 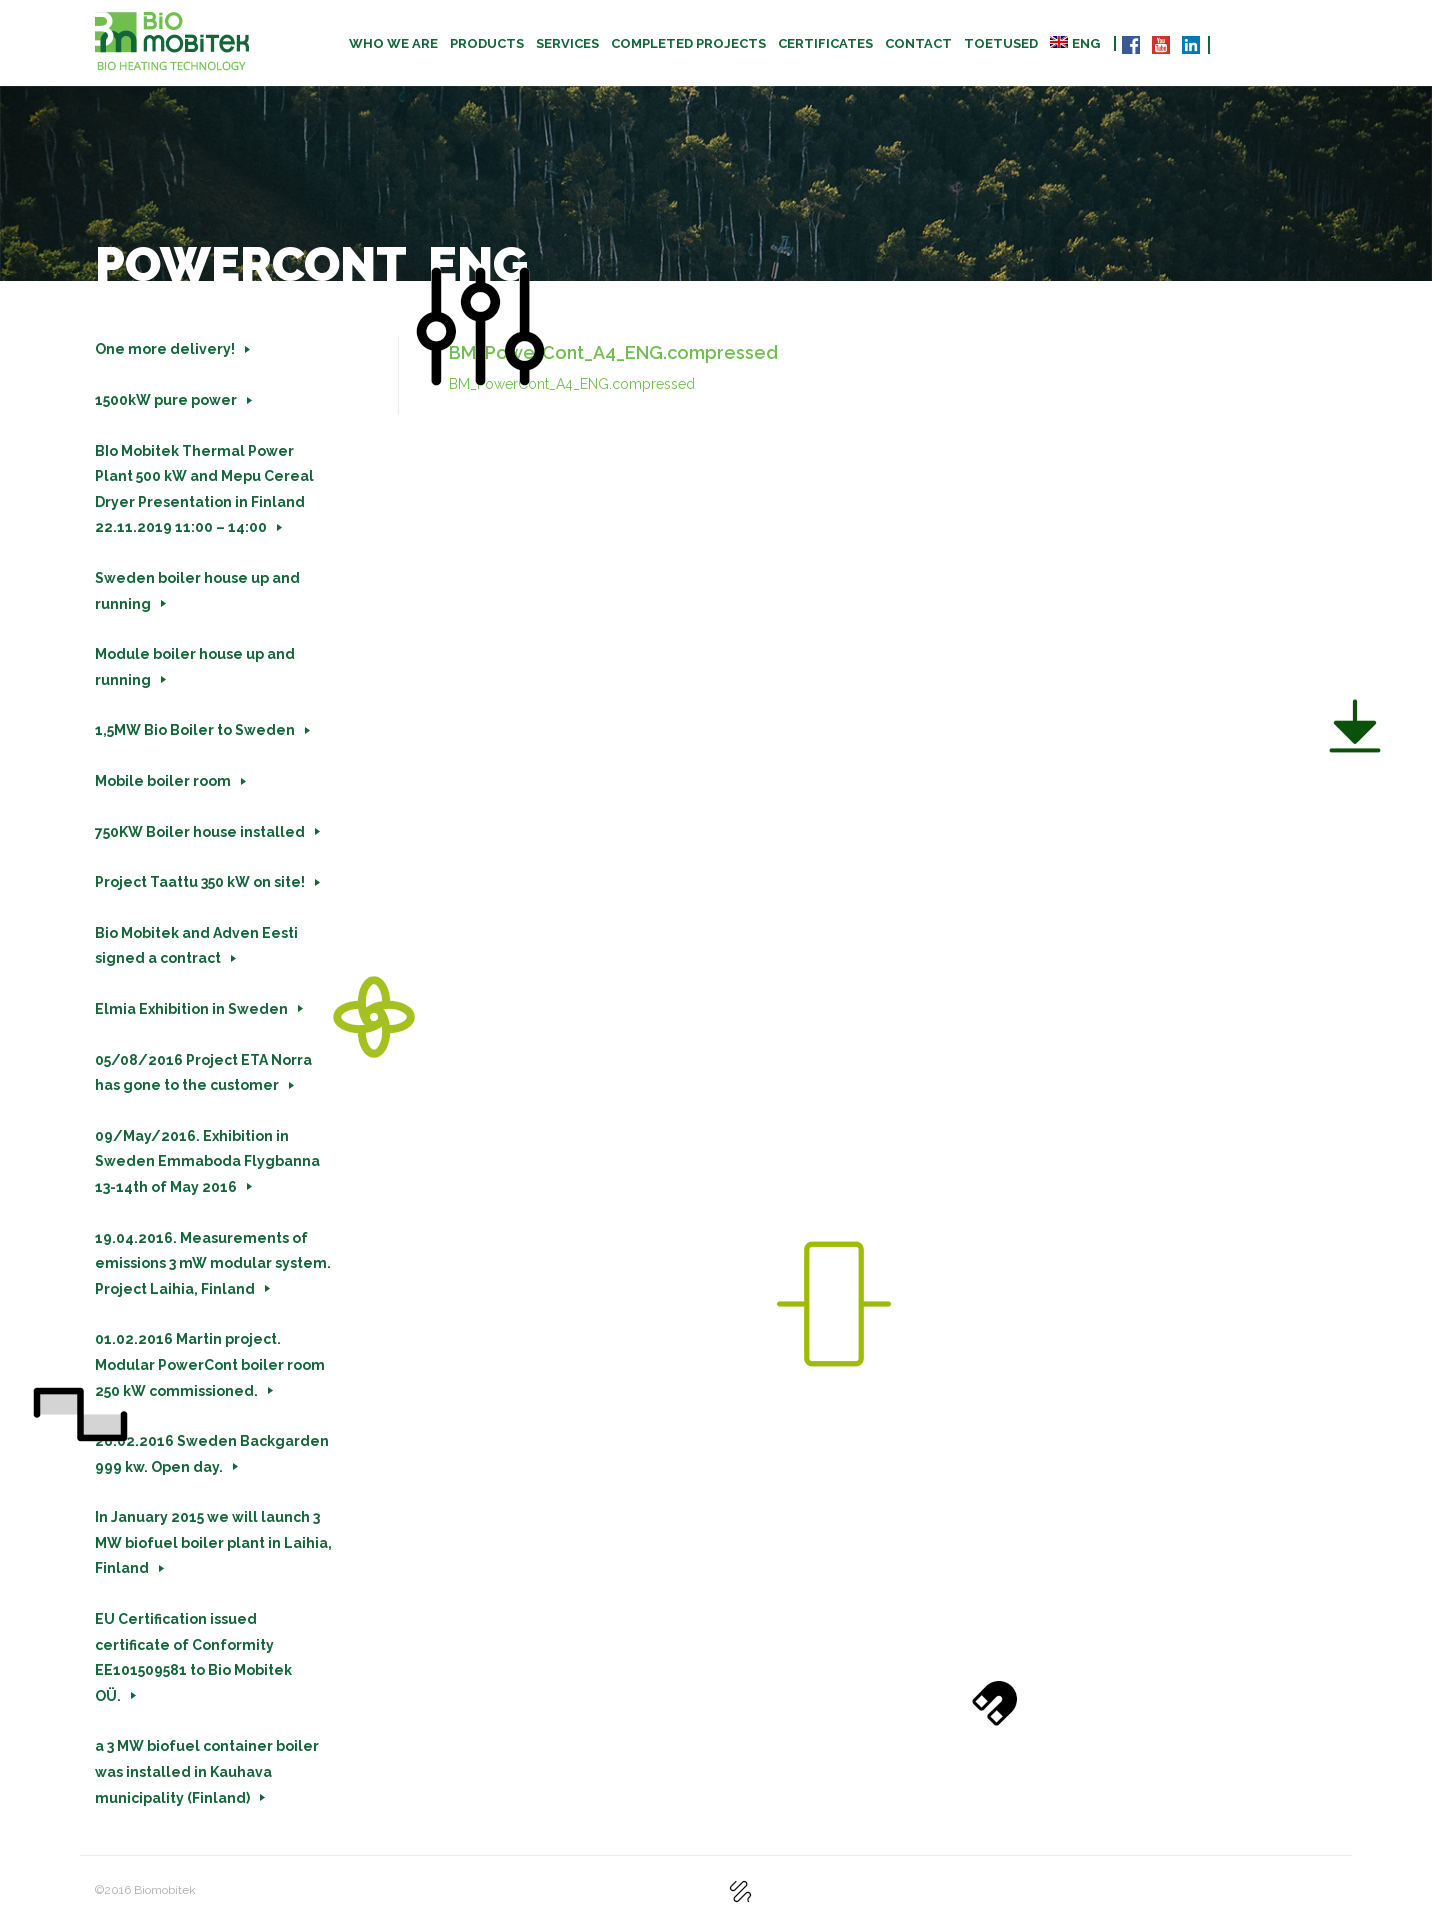 I want to click on download a file, so click(x=1355, y=727).